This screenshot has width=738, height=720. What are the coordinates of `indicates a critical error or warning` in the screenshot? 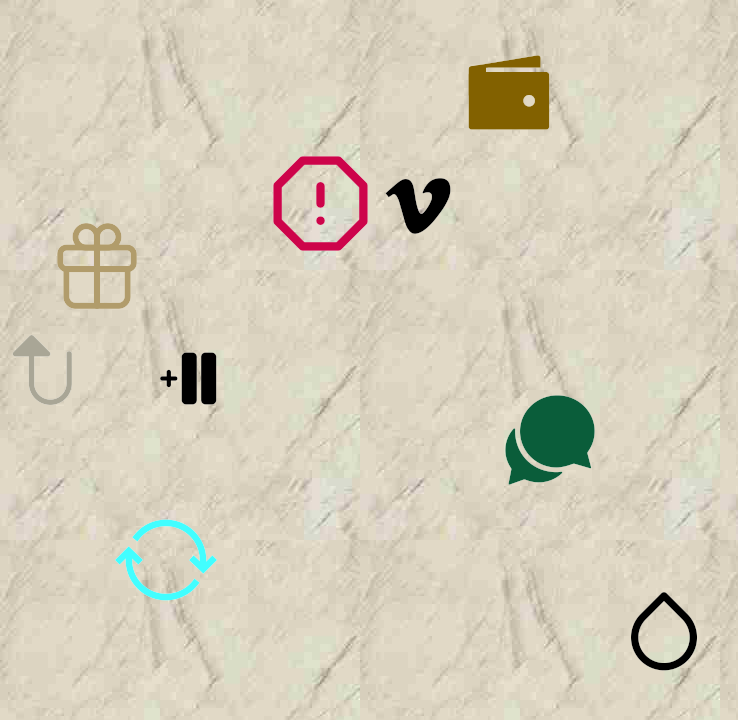 It's located at (320, 203).